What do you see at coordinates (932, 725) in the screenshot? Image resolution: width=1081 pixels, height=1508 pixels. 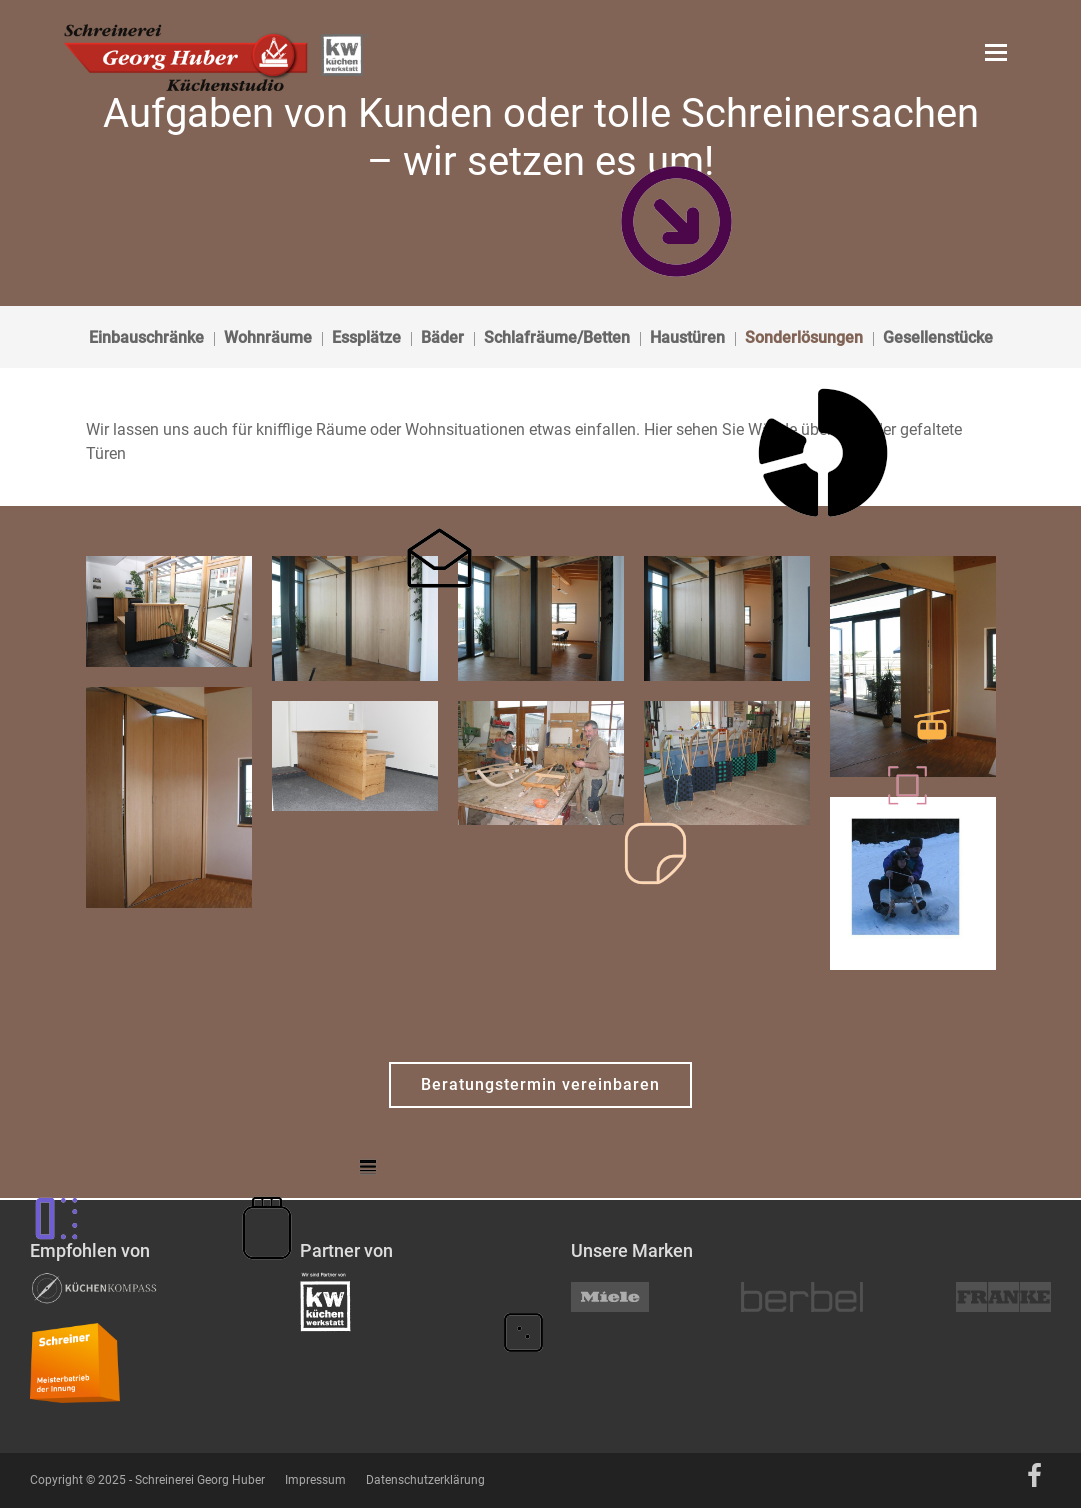 I see `access cable car or gondola transit options` at bounding box center [932, 725].